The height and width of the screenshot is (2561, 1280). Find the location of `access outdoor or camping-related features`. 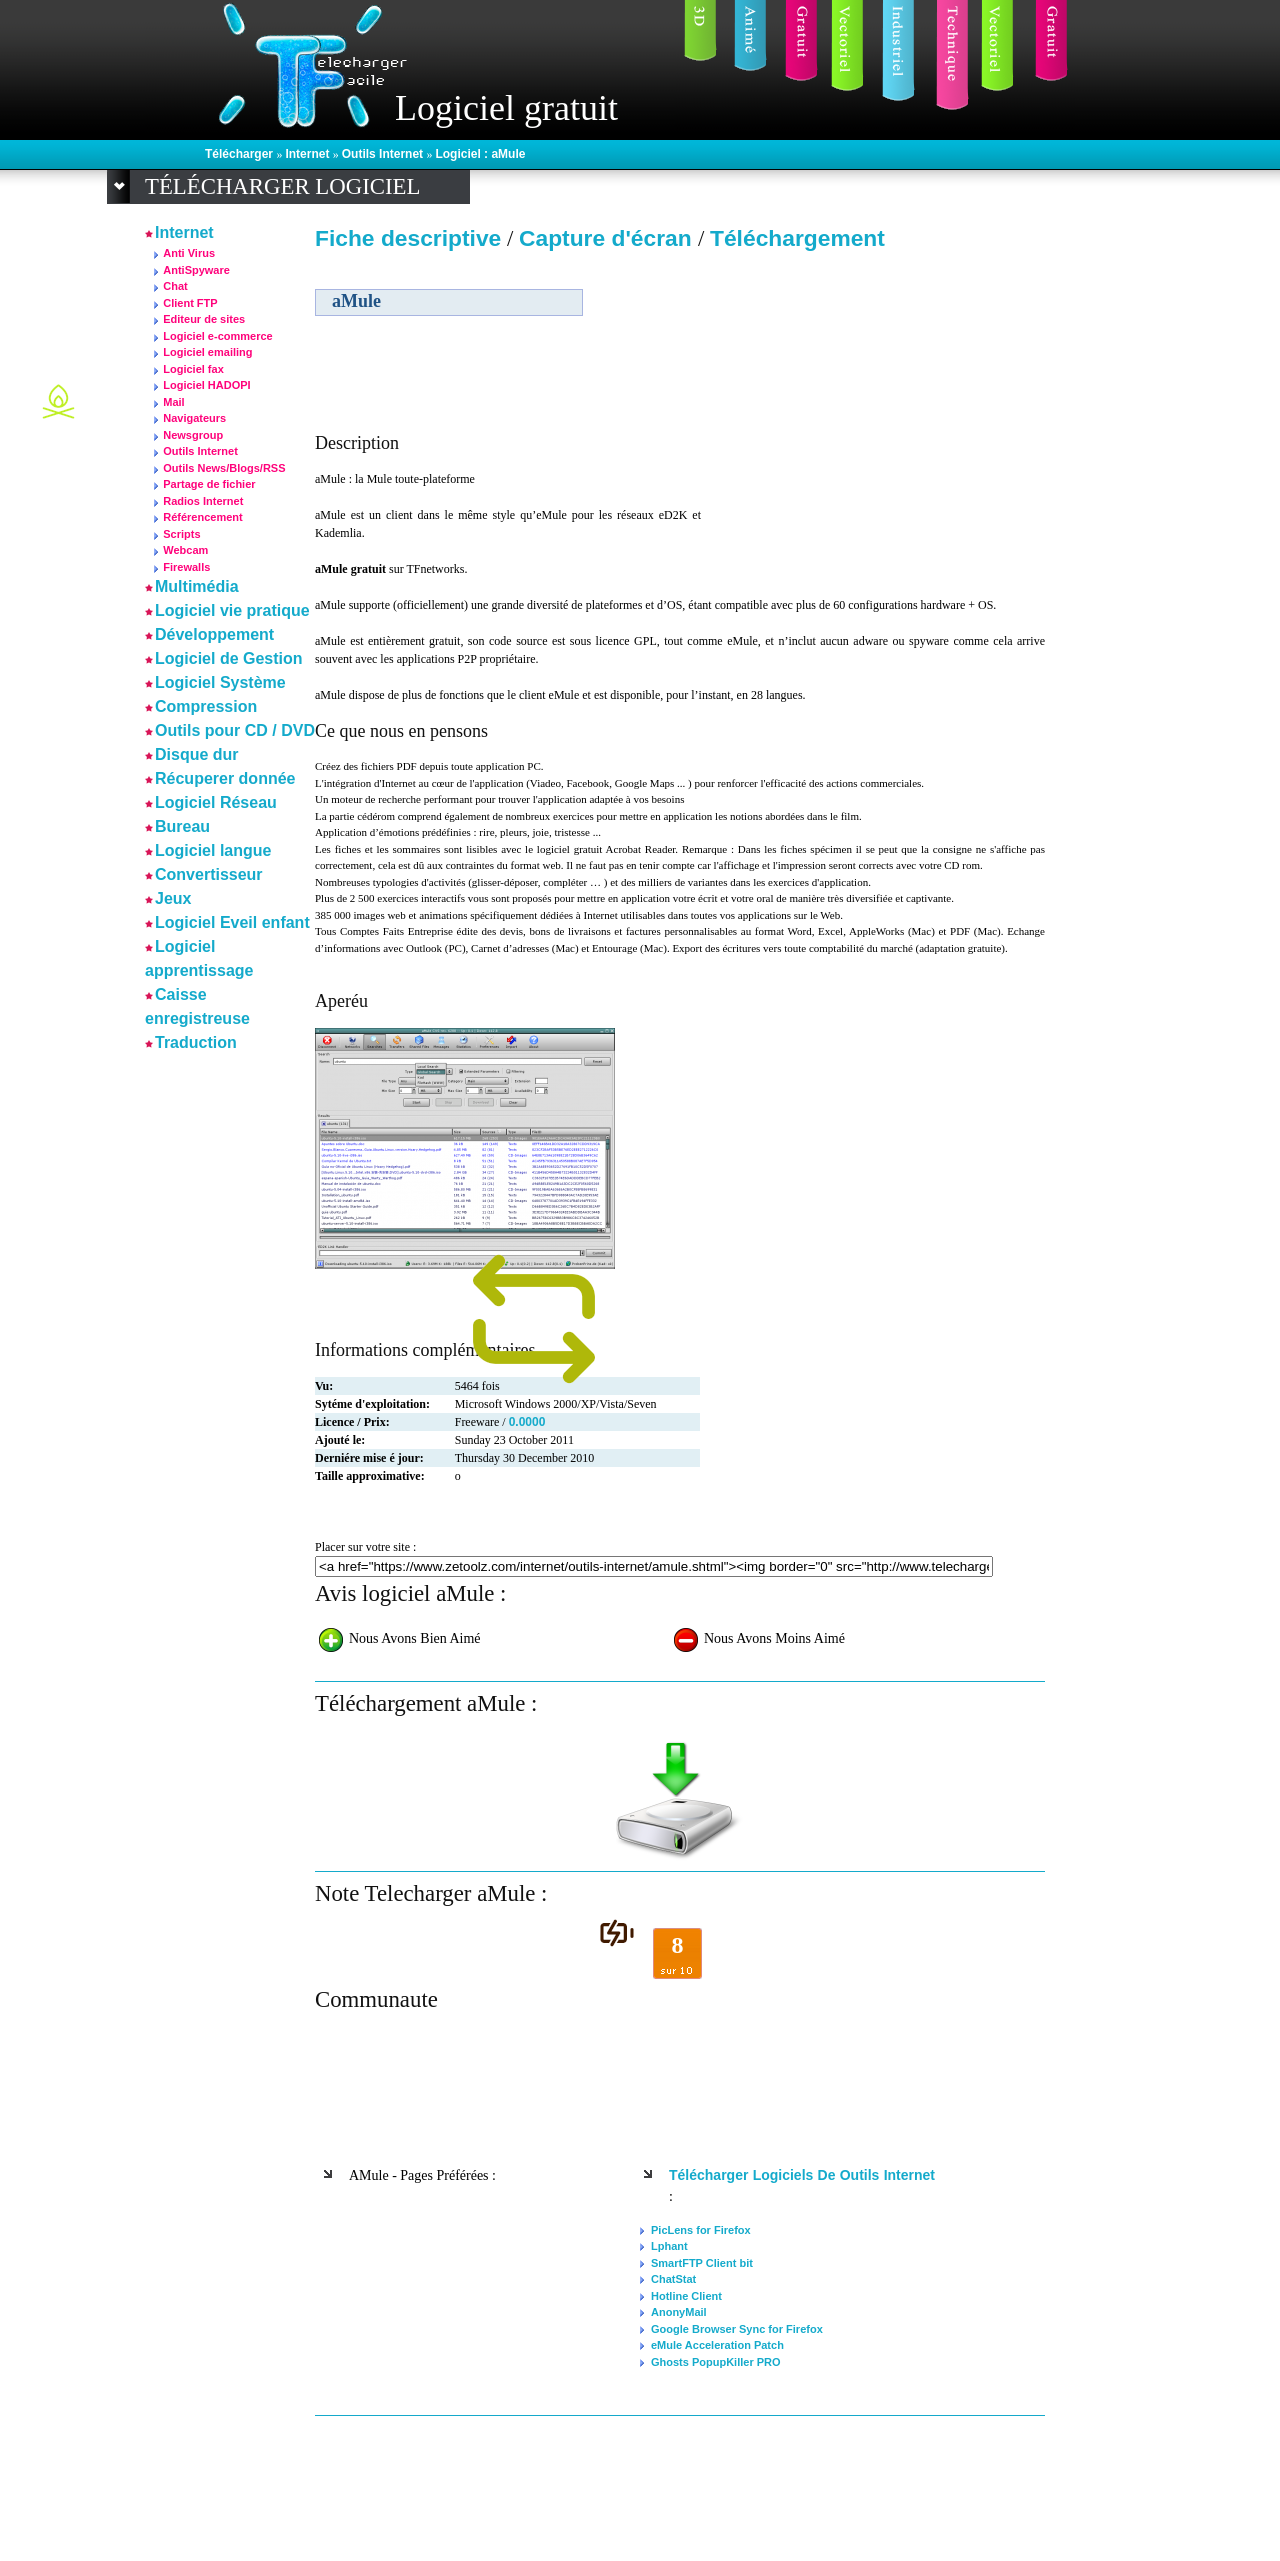

access outdoor or camping-related features is located at coordinates (58, 401).